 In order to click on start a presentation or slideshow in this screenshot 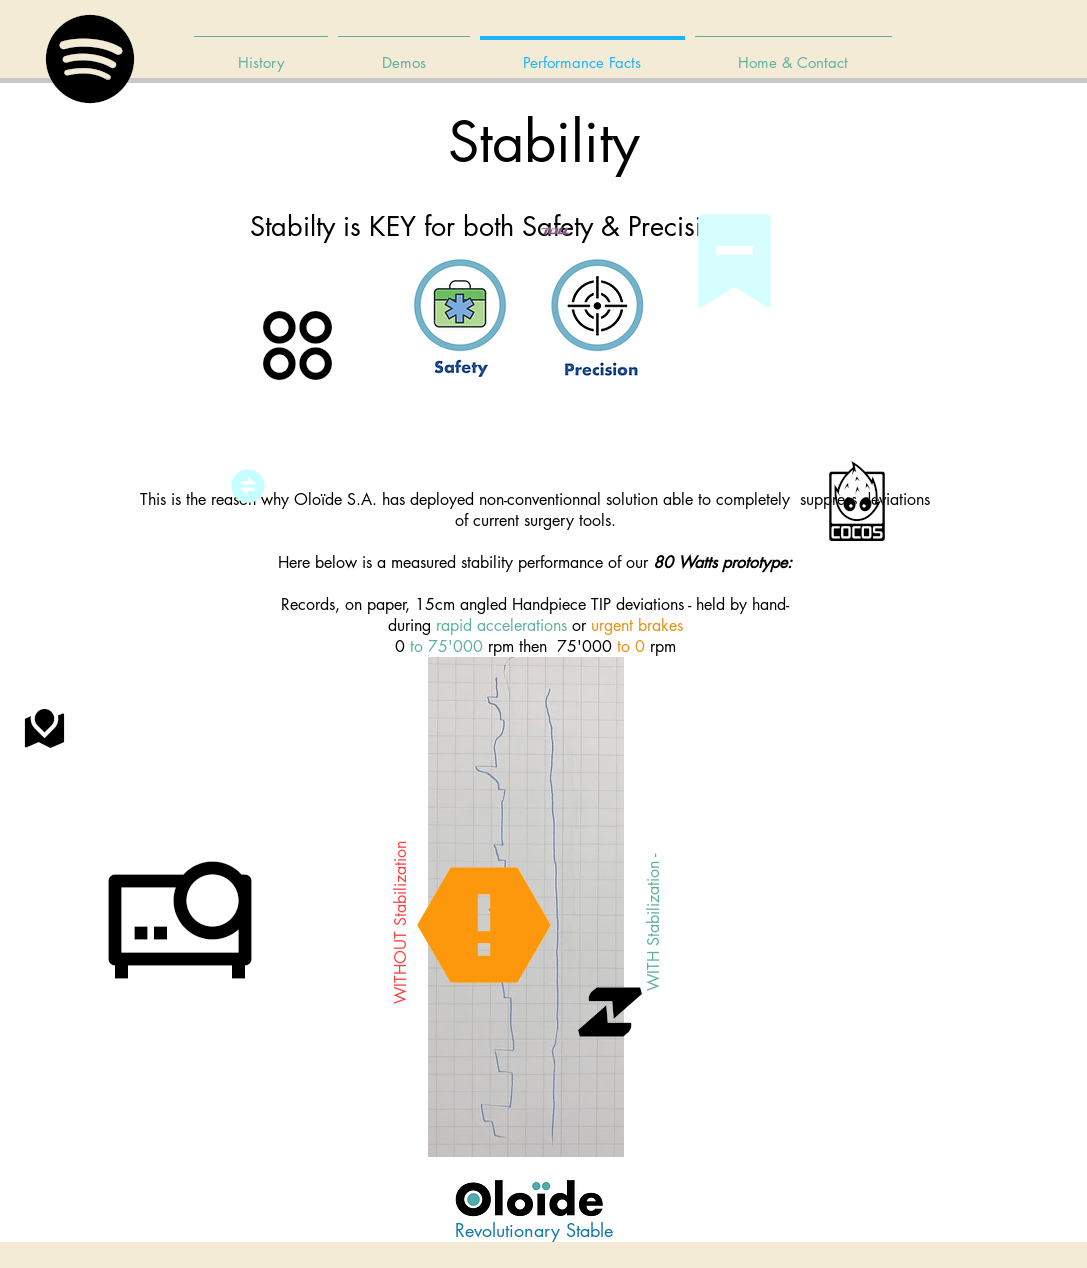, I will do `click(180, 920)`.